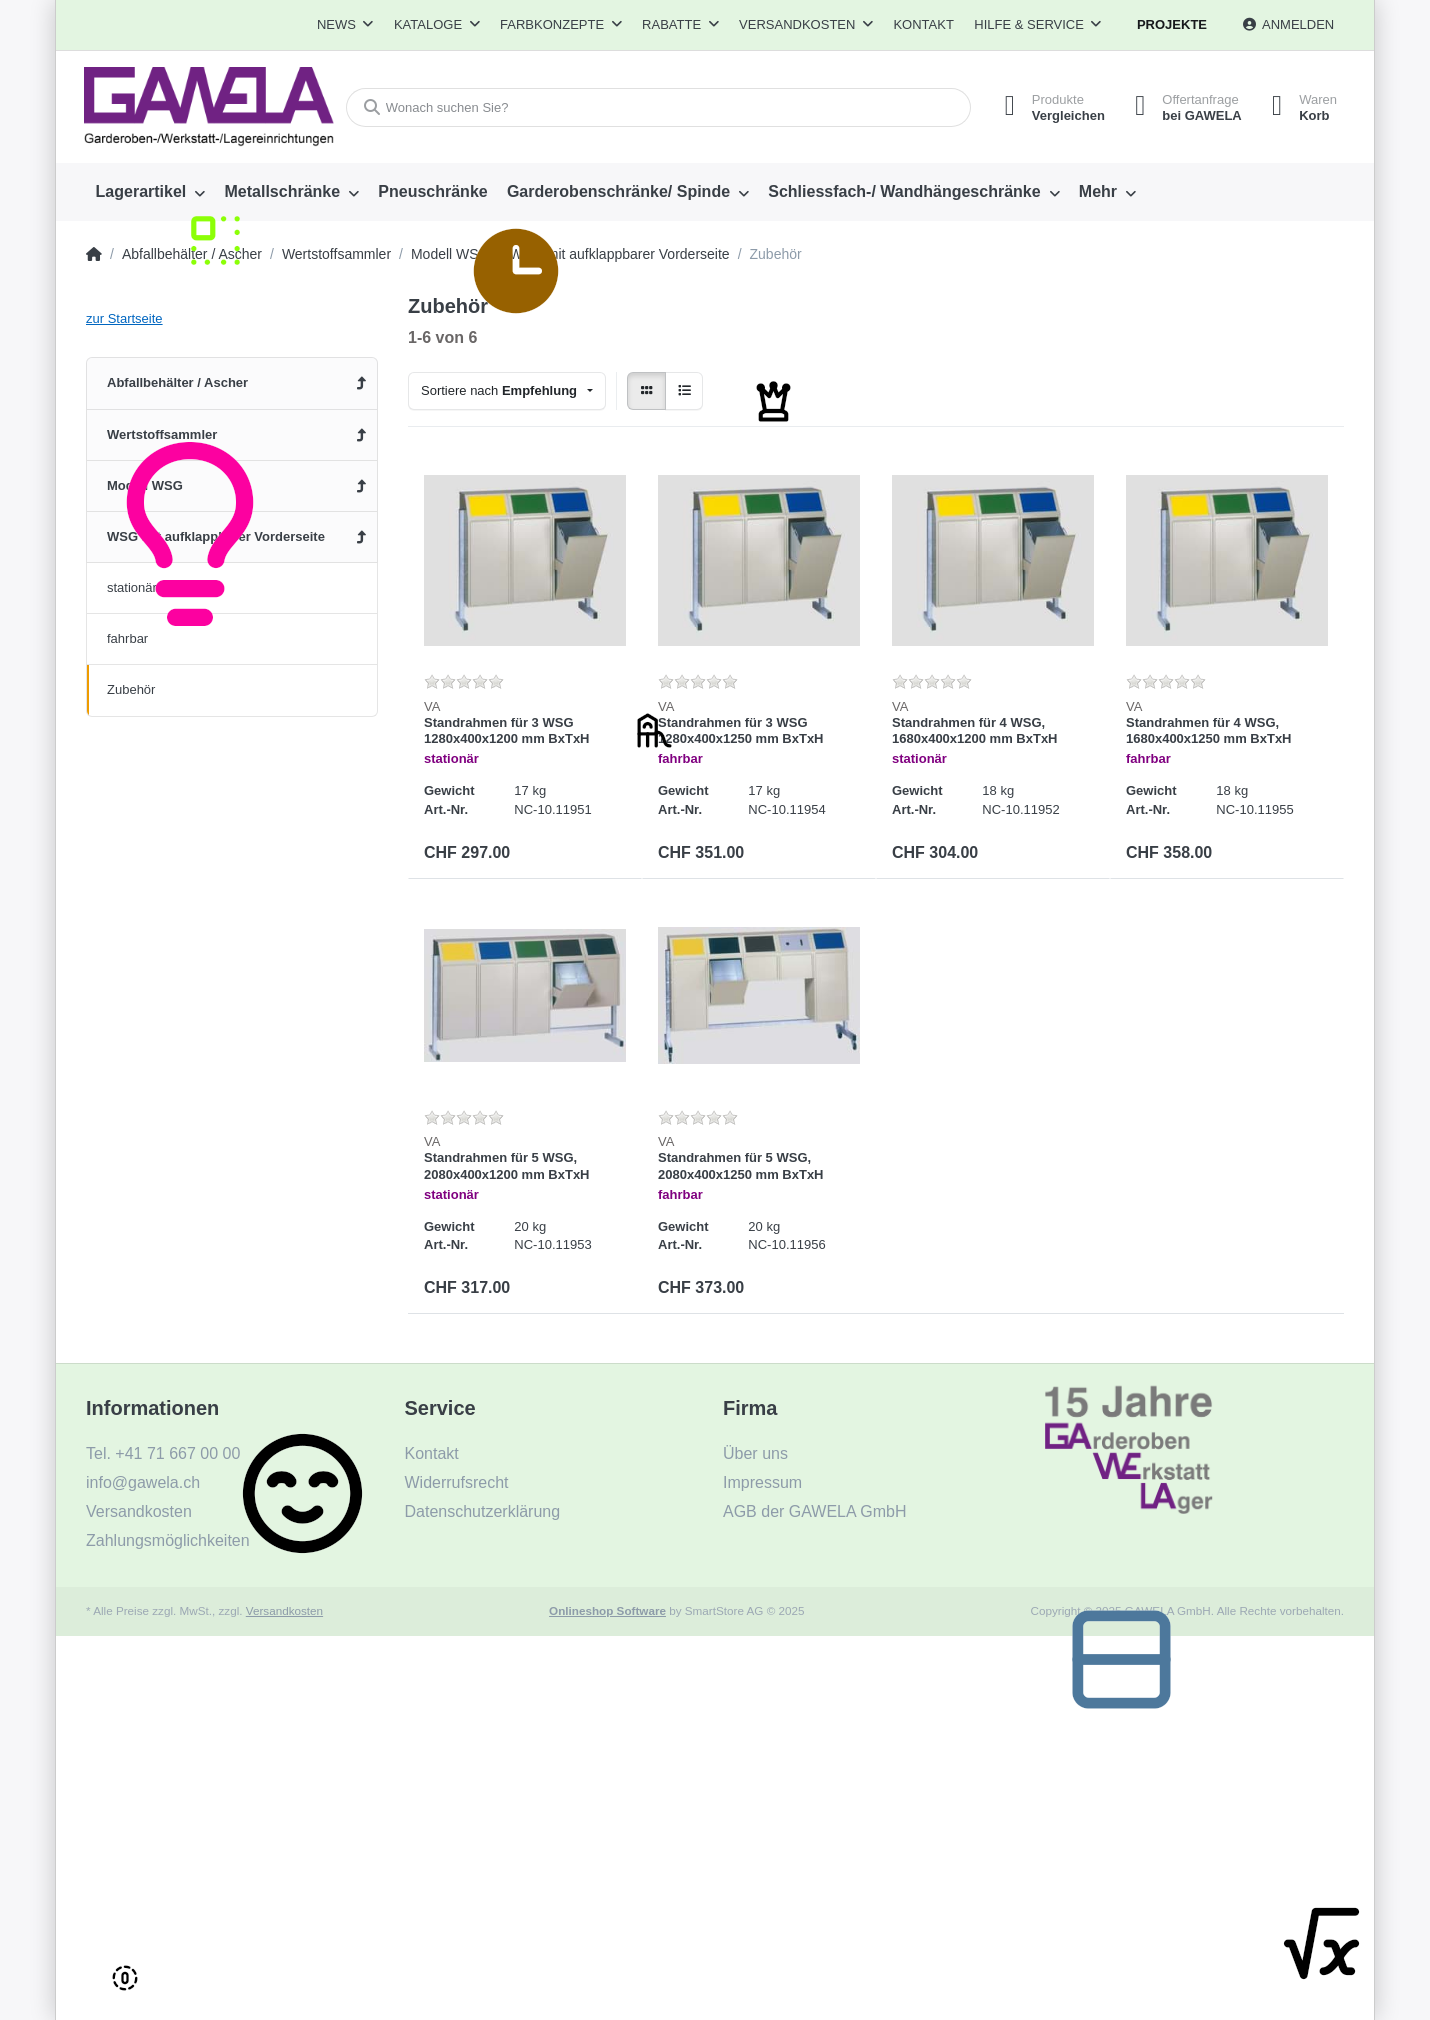 The image size is (1430, 2020). Describe the element at coordinates (773, 402) in the screenshot. I see `play chess or access chess game` at that location.